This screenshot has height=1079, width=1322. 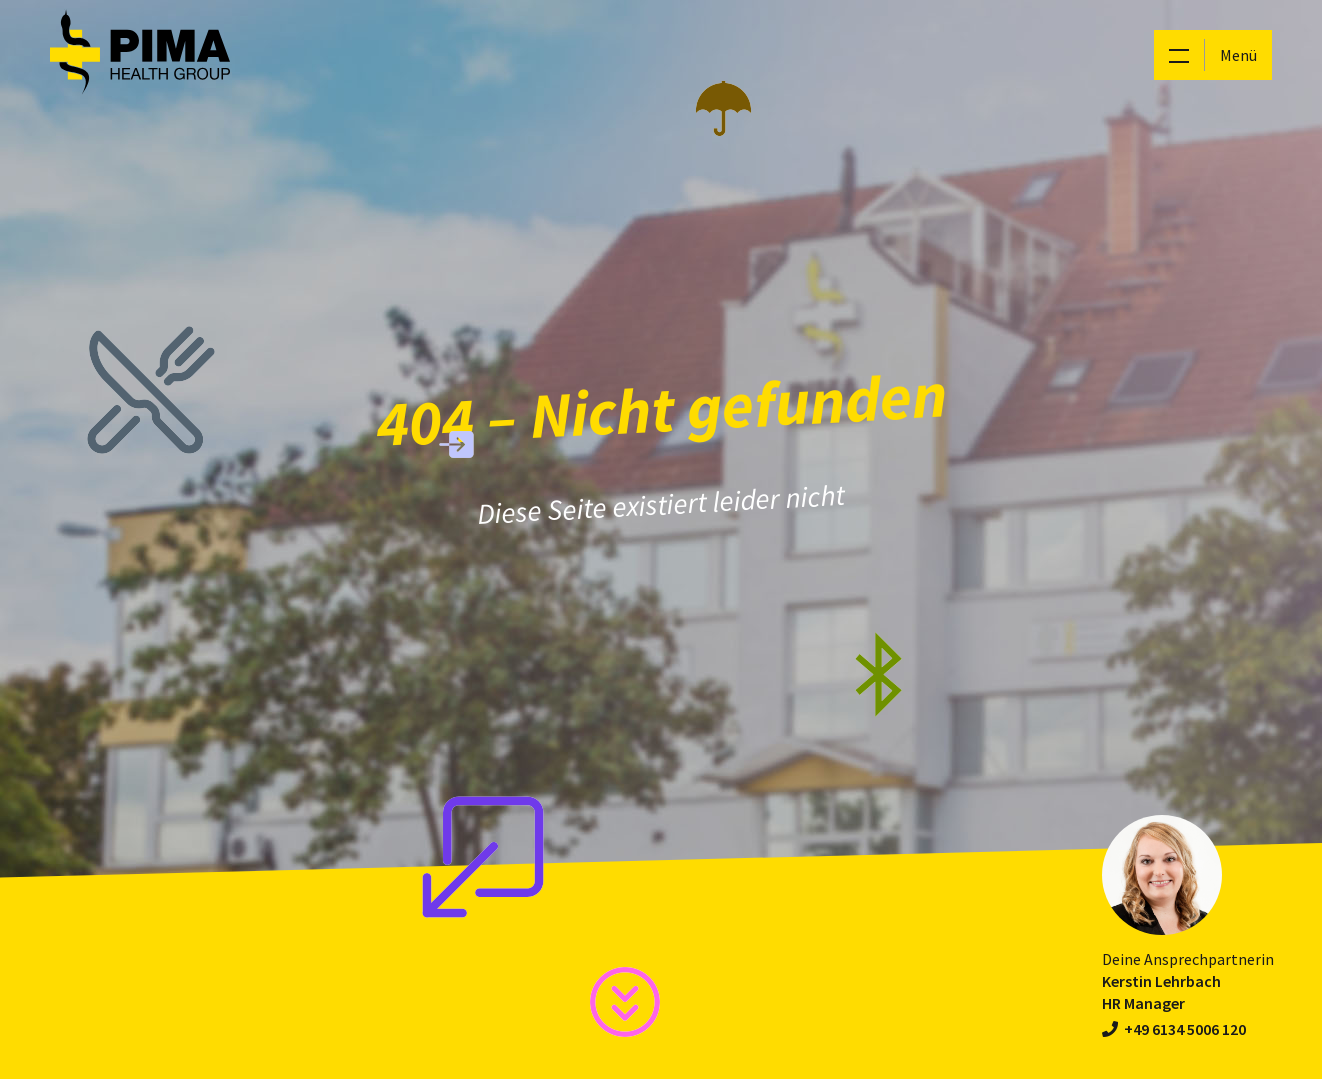 What do you see at coordinates (483, 857) in the screenshot?
I see `collapse or minimize content` at bounding box center [483, 857].